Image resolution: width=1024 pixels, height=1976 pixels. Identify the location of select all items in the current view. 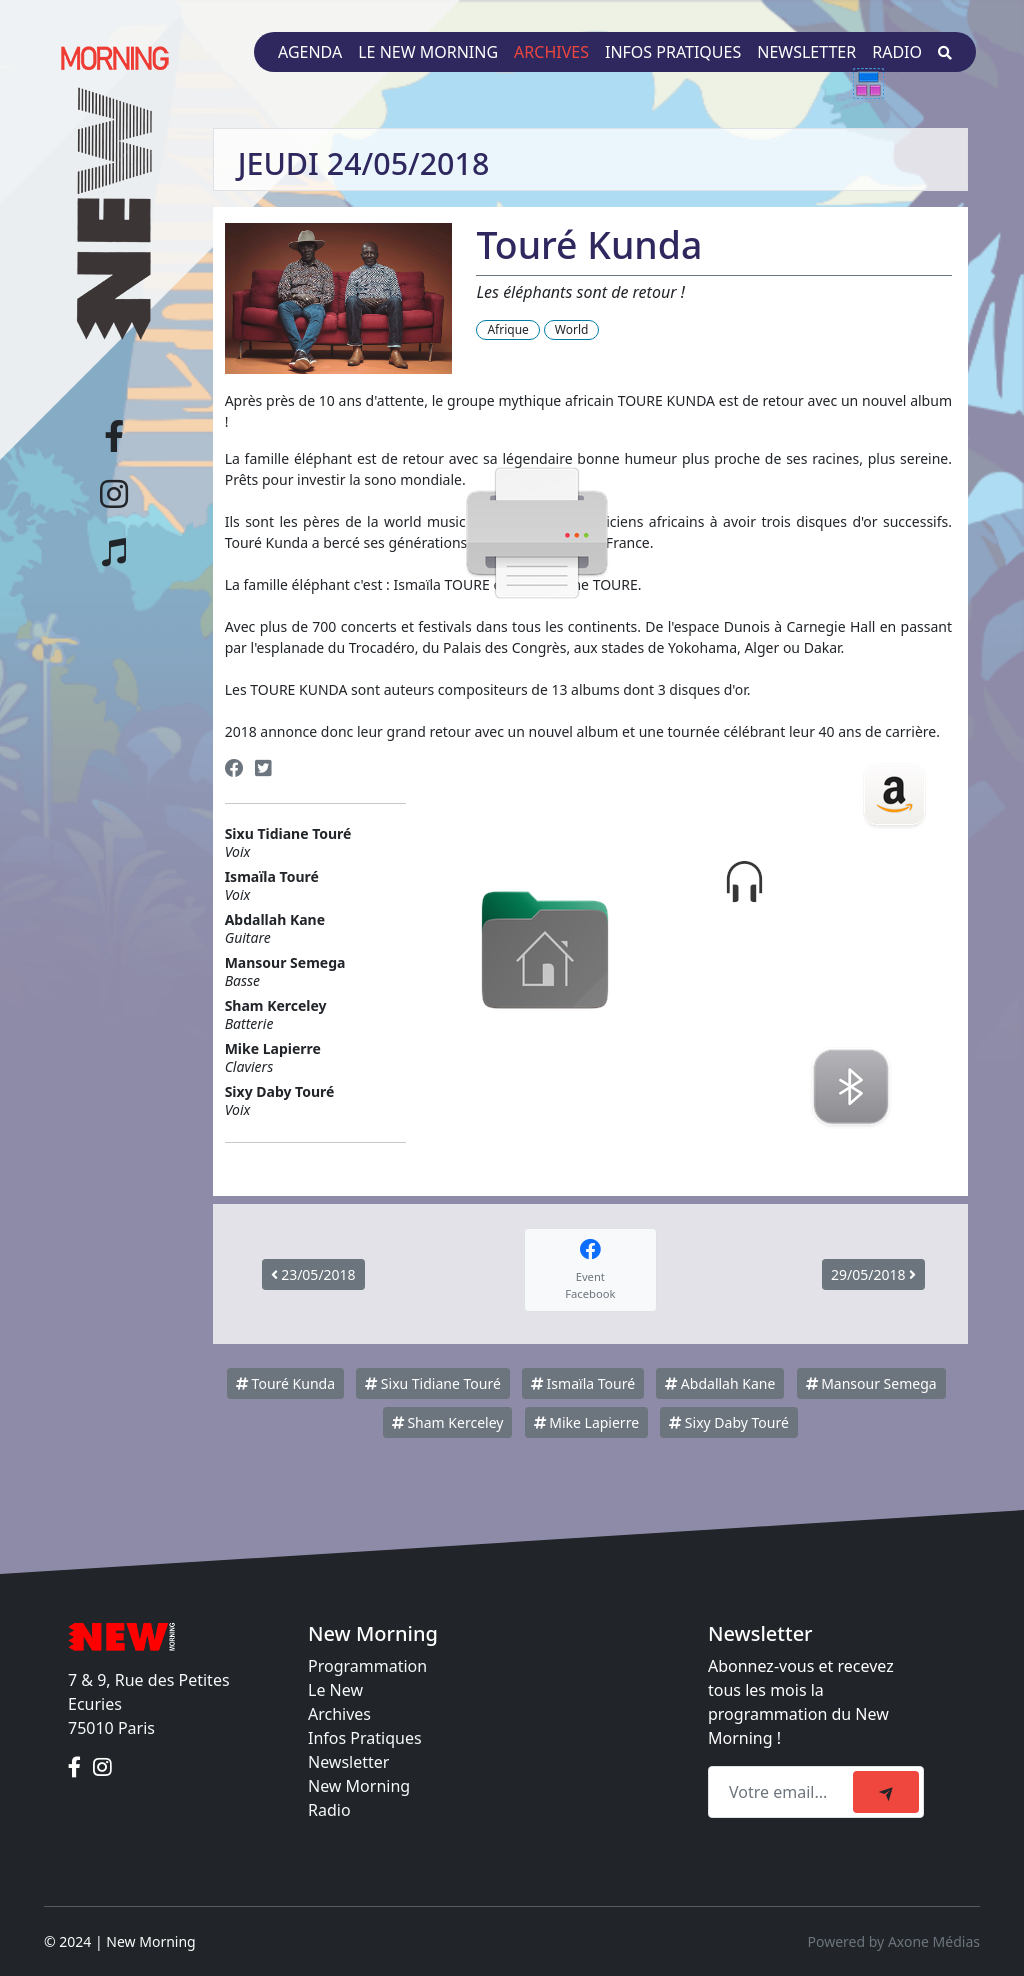
(868, 83).